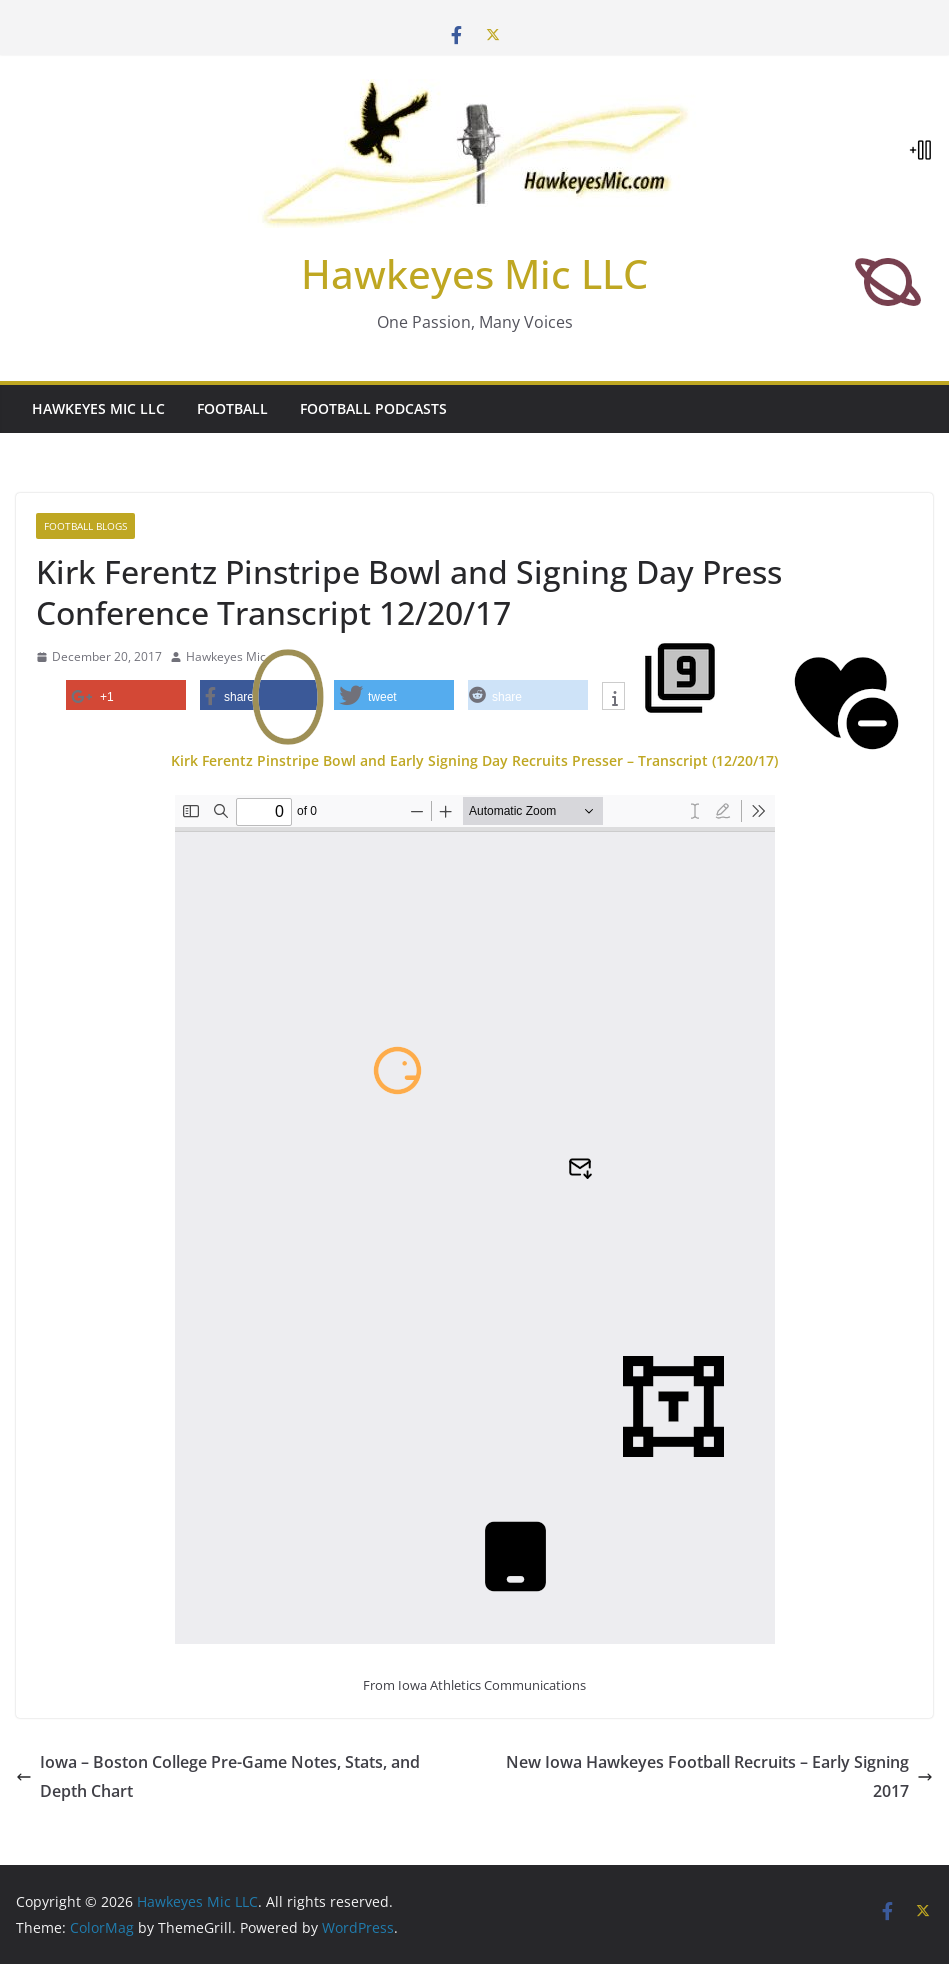  What do you see at coordinates (888, 282) in the screenshot?
I see `explore global or worldwide content` at bounding box center [888, 282].